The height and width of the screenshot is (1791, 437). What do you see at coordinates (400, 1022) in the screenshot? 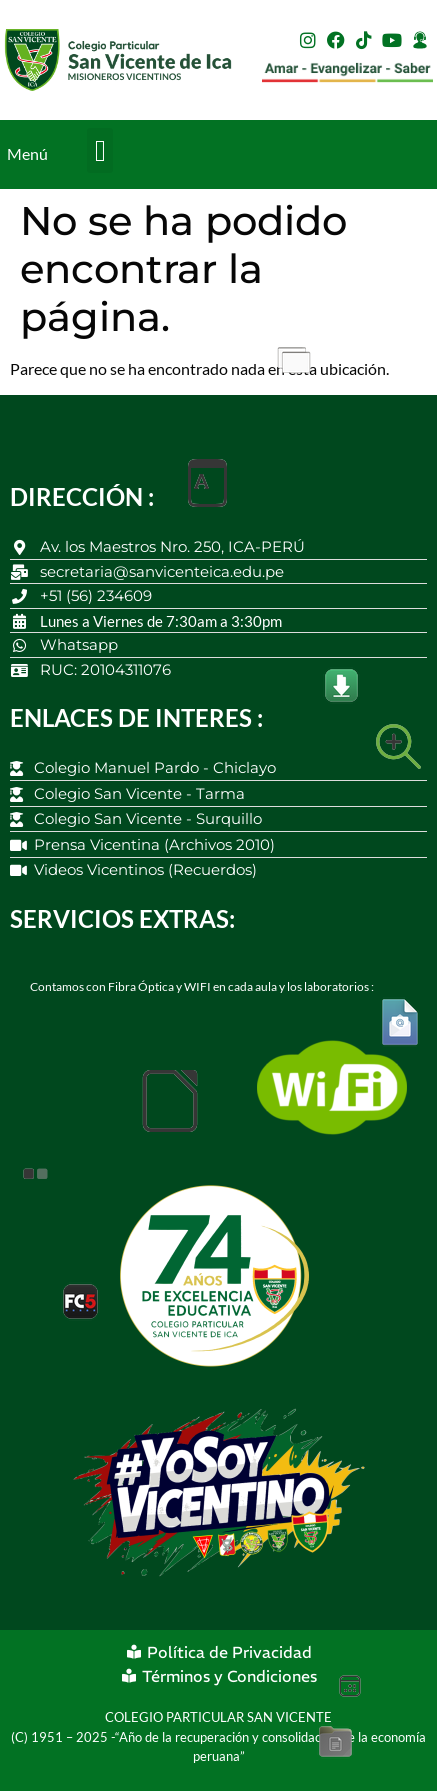
I see `microsoft outlook email file` at bounding box center [400, 1022].